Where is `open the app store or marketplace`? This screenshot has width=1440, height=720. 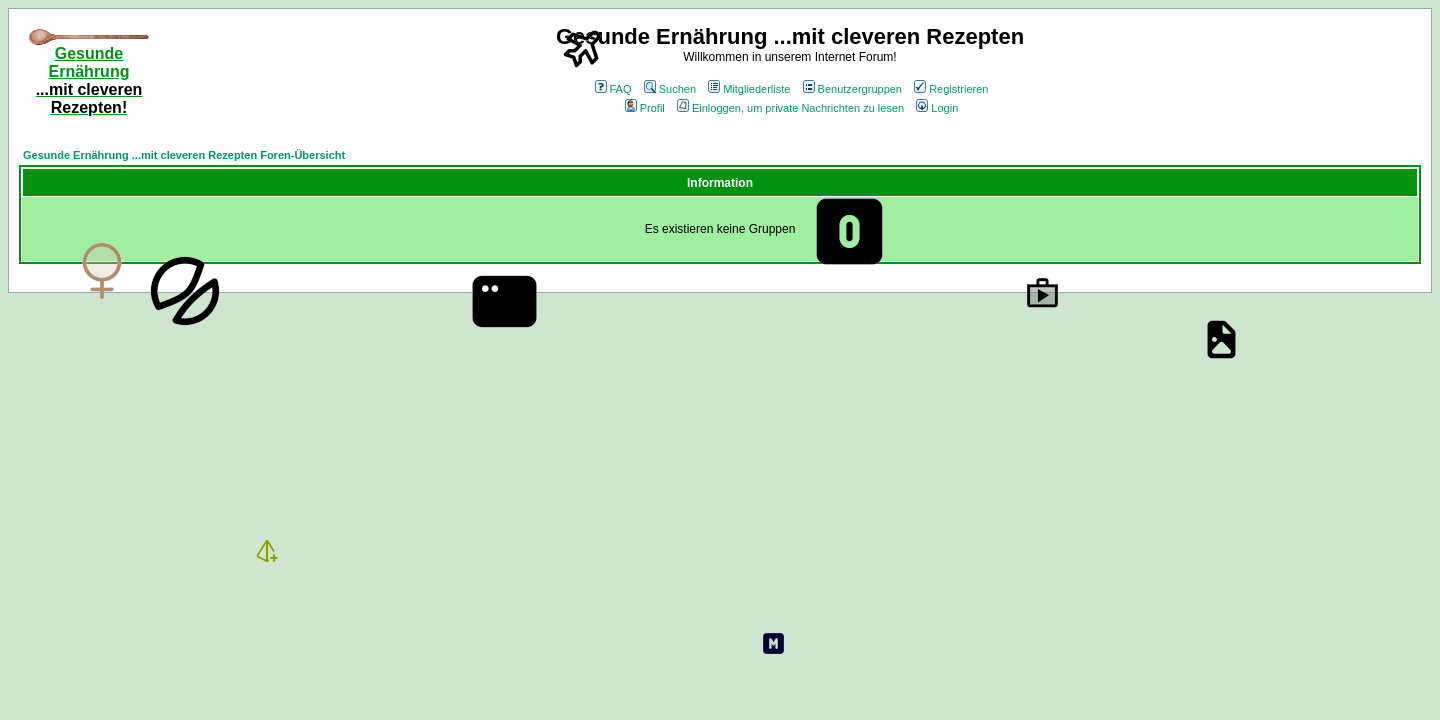
open the app store or marketplace is located at coordinates (1042, 293).